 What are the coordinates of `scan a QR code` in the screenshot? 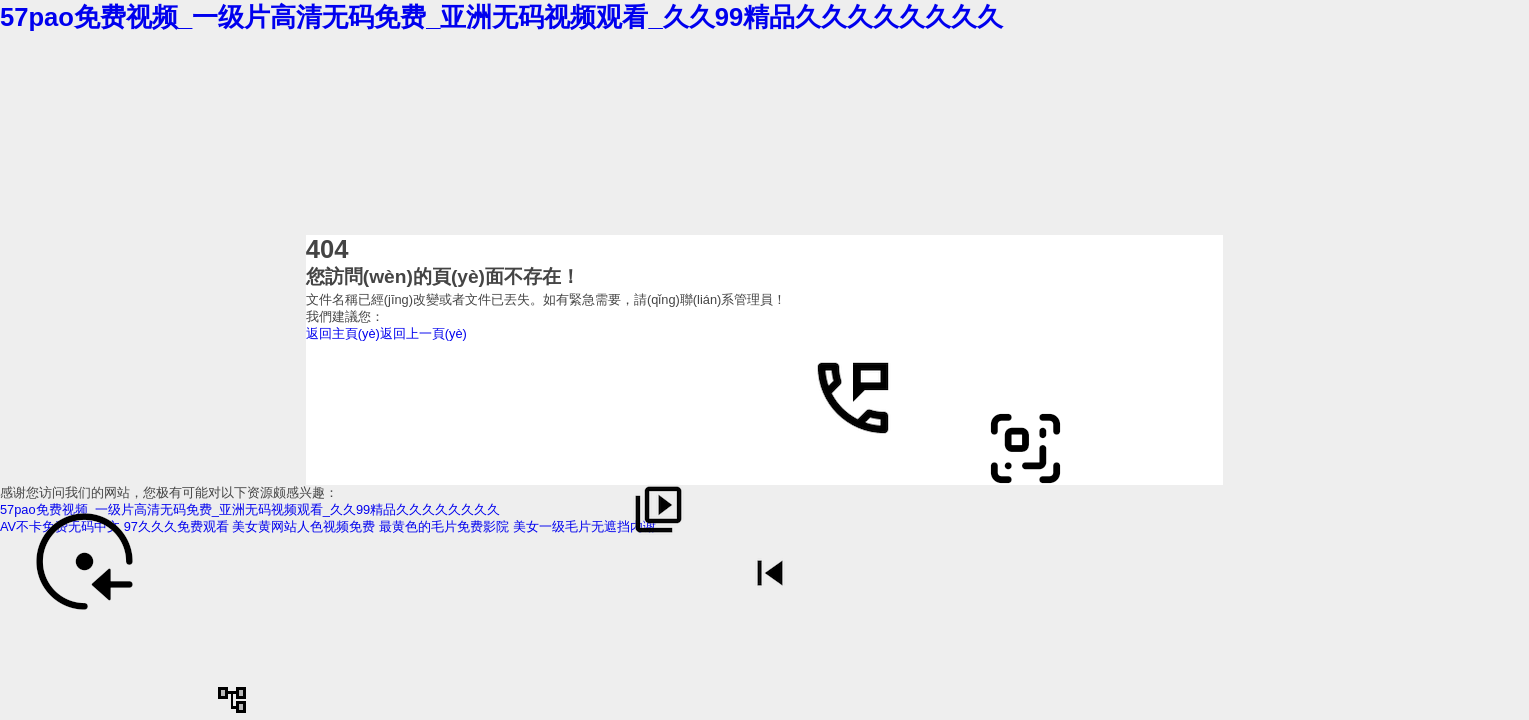 It's located at (1025, 448).